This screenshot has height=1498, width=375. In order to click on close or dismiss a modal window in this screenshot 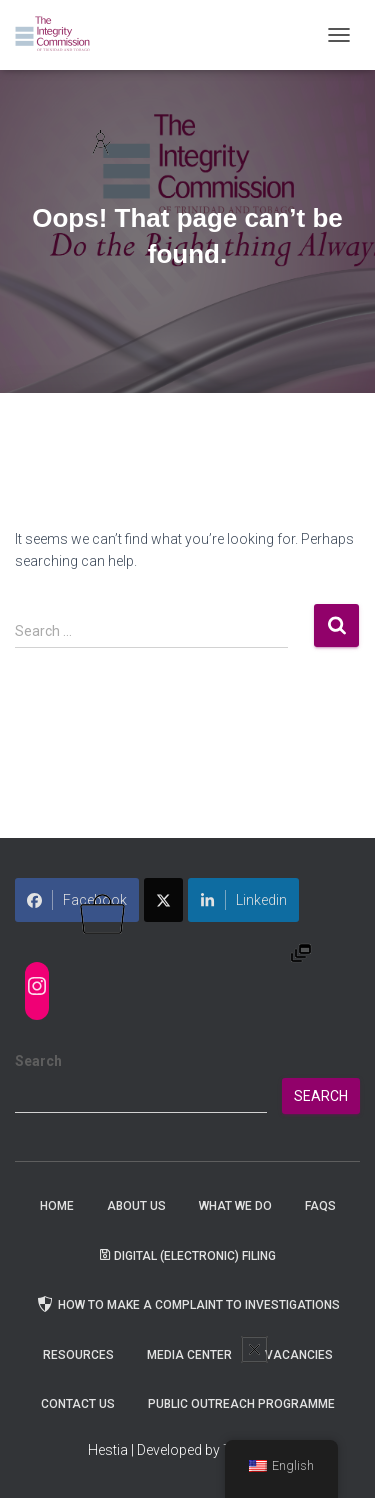, I will do `click(254, 1349)`.